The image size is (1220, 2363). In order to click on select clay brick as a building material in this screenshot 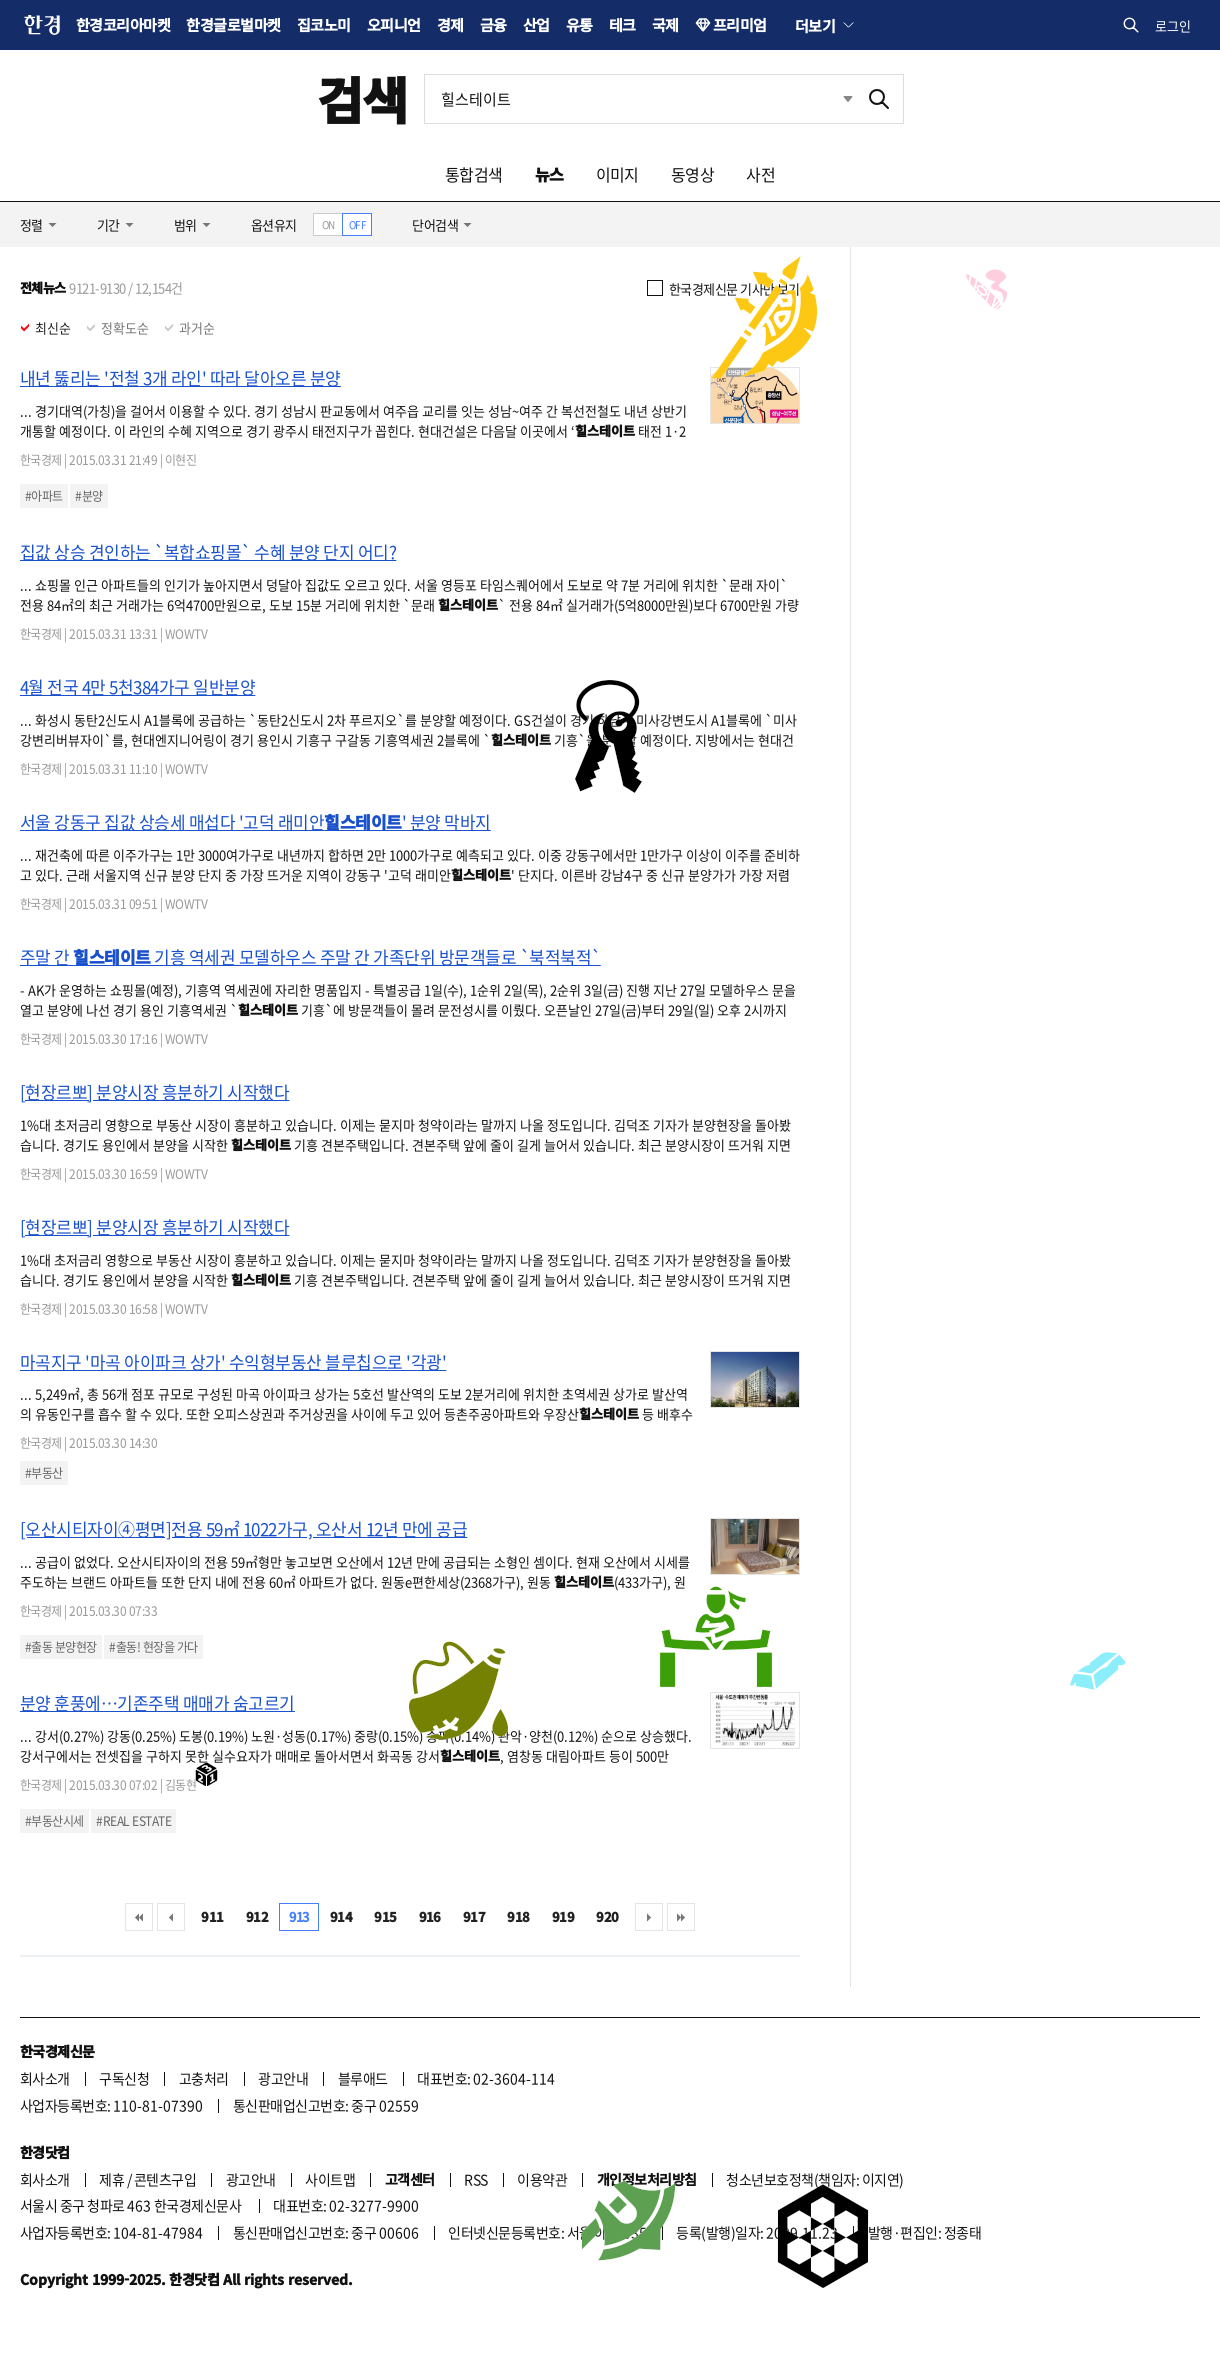, I will do `click(1098, 1671)`.